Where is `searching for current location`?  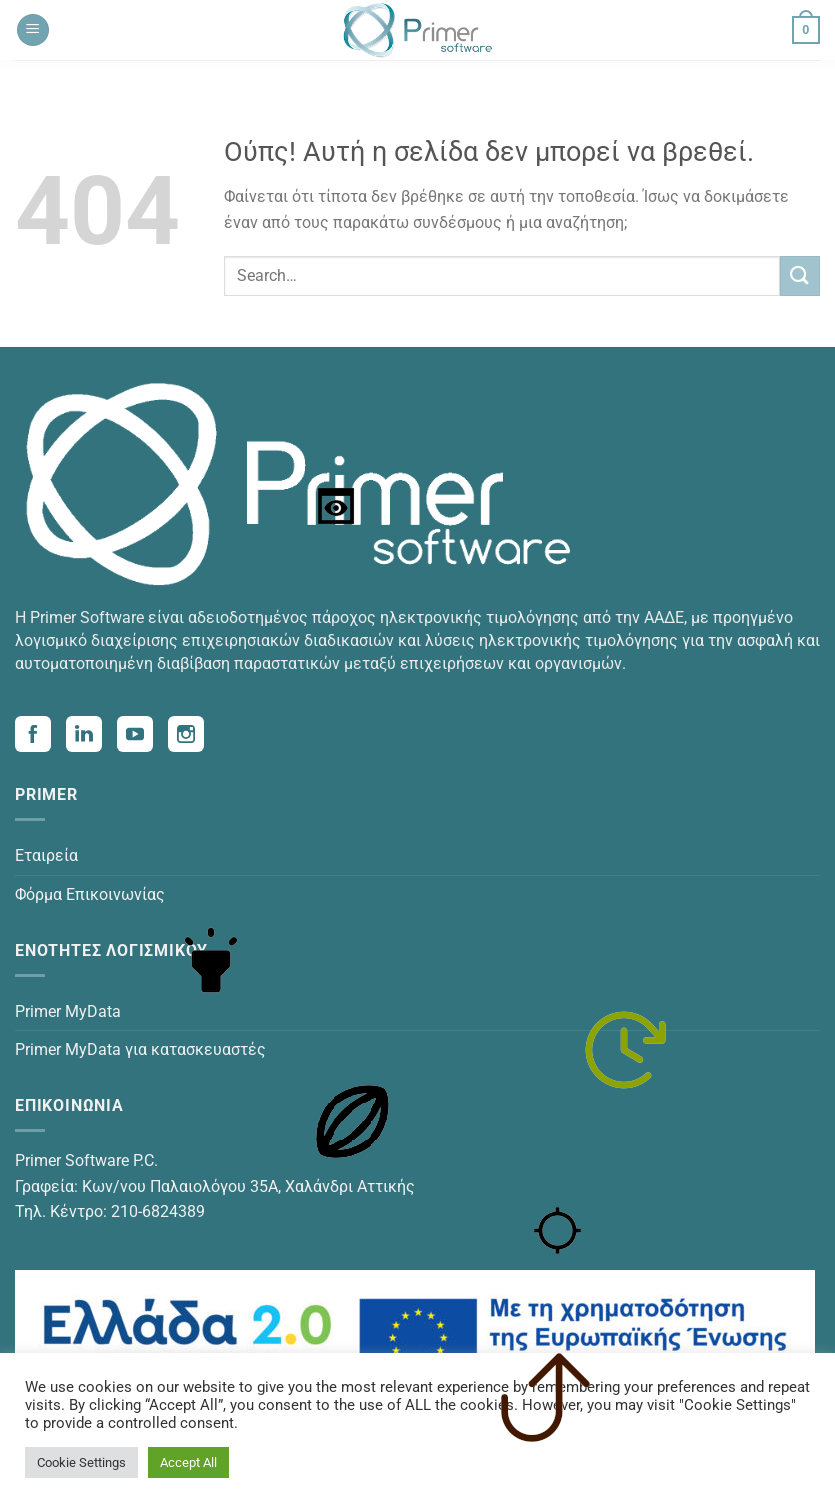 searching for current location is located at coordinates (557, 1230).